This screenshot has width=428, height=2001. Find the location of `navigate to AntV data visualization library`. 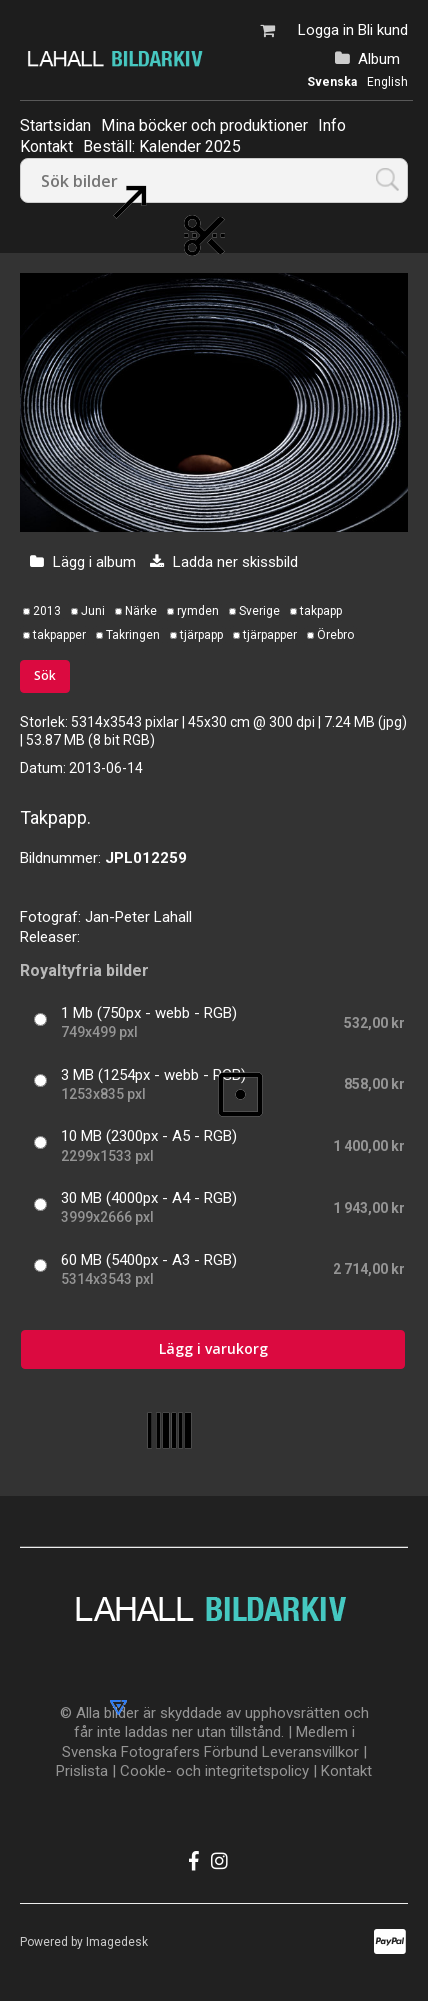

navigate to AntV data visualization library is located at coordinates (118, 1707).